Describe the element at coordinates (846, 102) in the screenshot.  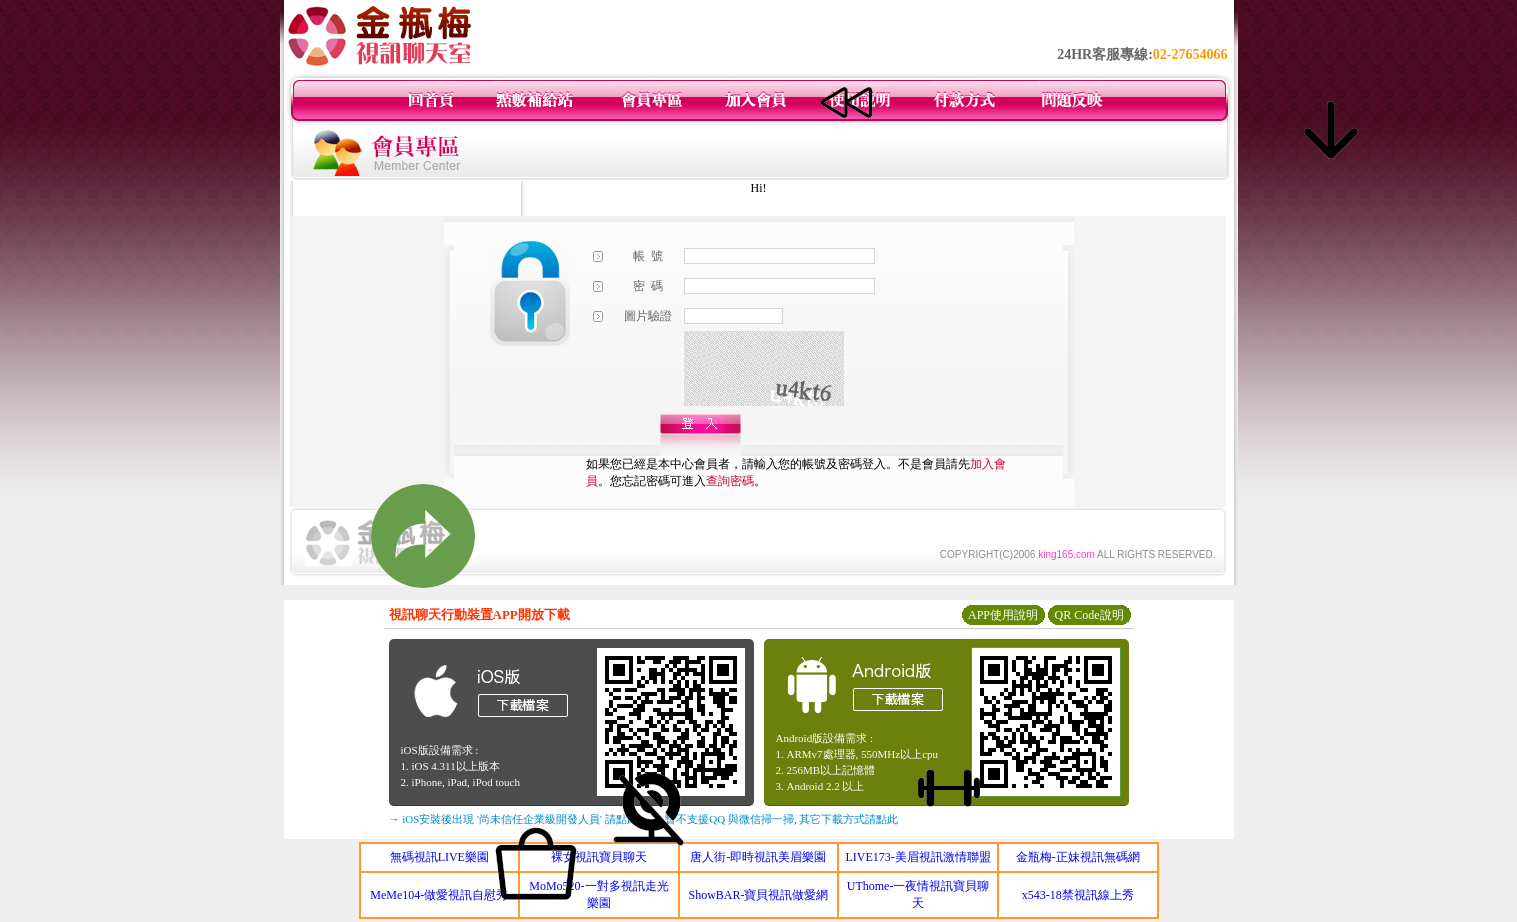
I see `skip to previous track` at that location.